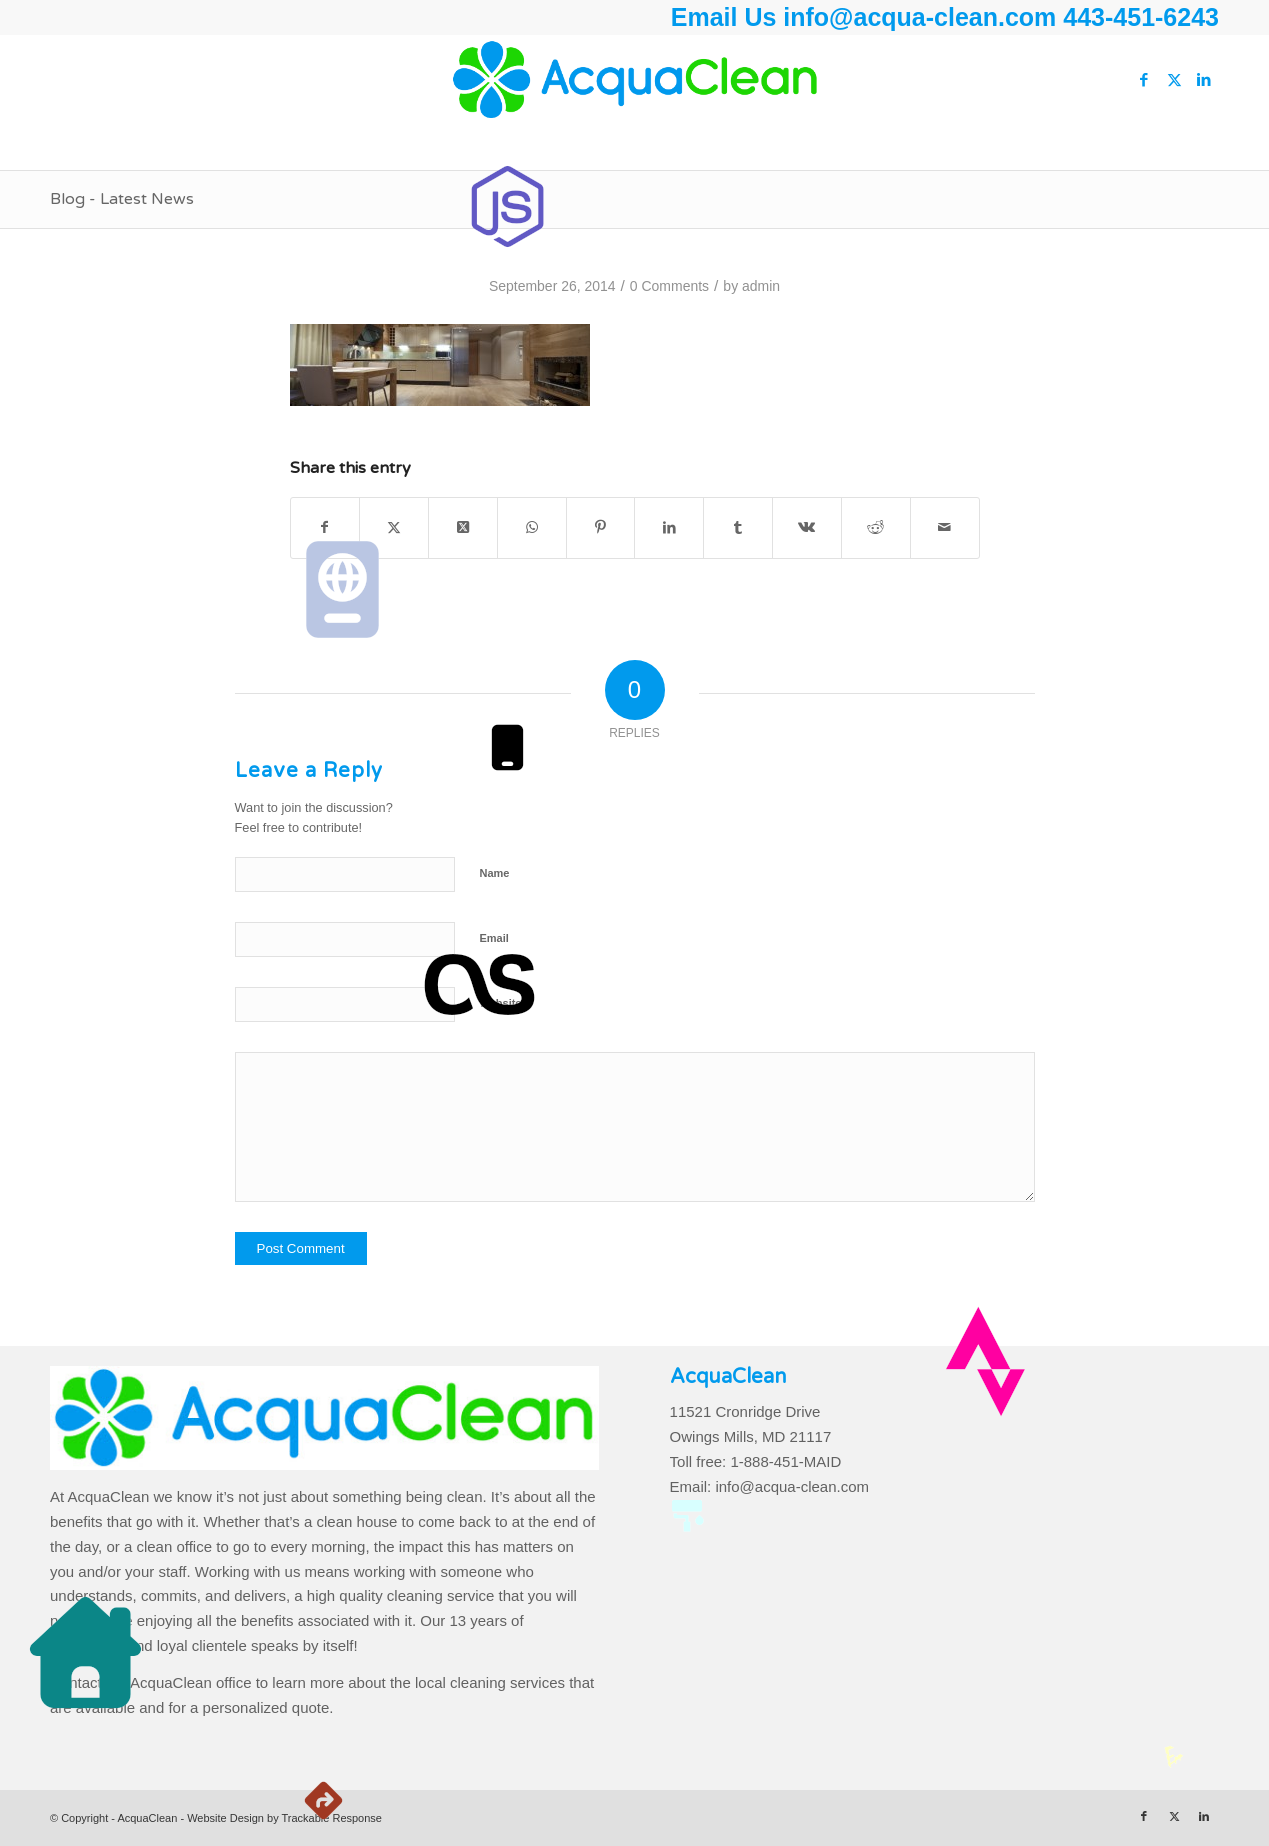 The image size is (1269, 1846). What do you see at coordinates (323, 1800) in the screenshot?
I see `get directions to a destination` at bounding box center [323, 1800].